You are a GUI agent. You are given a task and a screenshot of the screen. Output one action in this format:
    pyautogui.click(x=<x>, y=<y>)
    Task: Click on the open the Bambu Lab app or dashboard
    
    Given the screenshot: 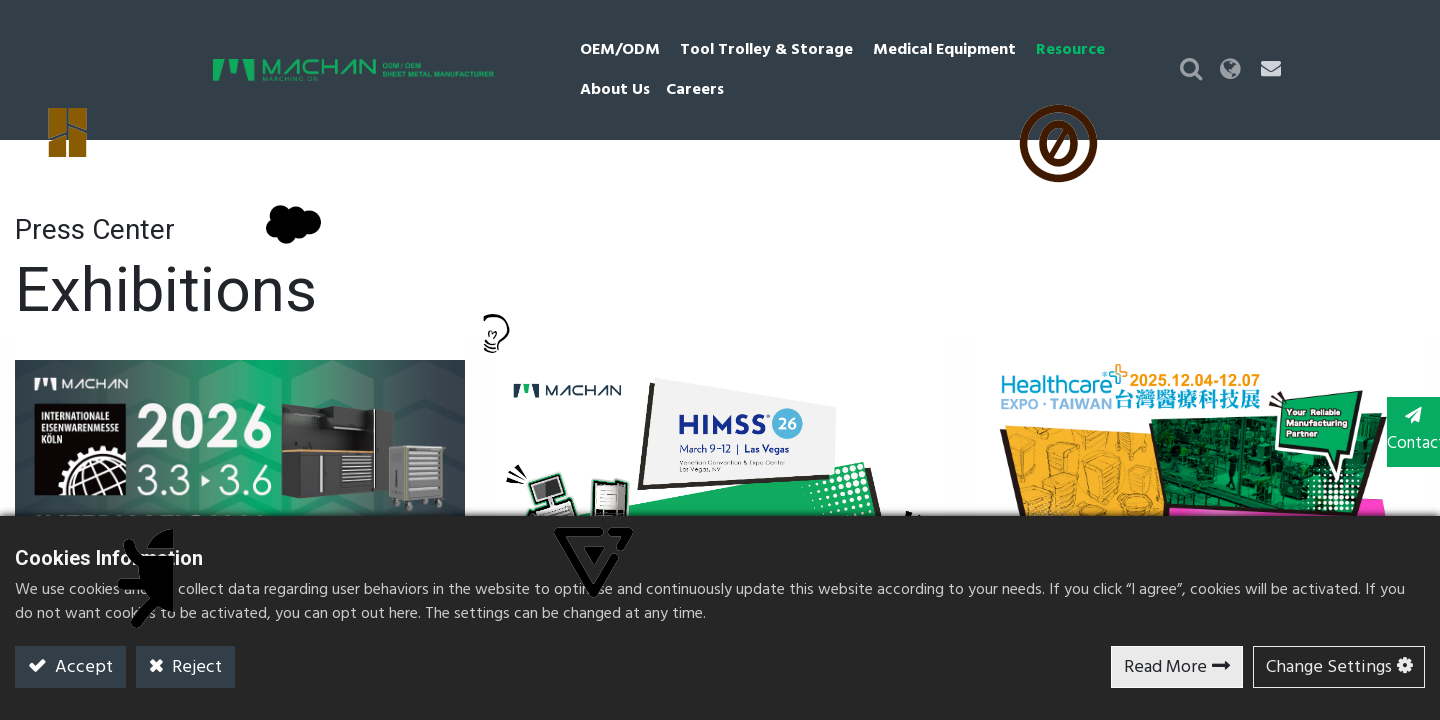 What is the action you would take?
    pyautogui.click(x=67, y=132)
    